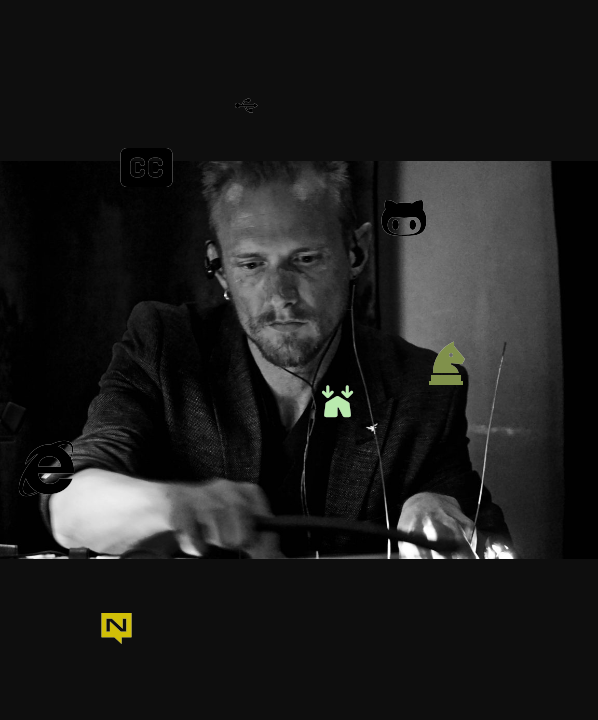  What do you see at coordinates (337, 401) in the screenshot?
I see `set up camp at this location` at bounding box center [337, 401].